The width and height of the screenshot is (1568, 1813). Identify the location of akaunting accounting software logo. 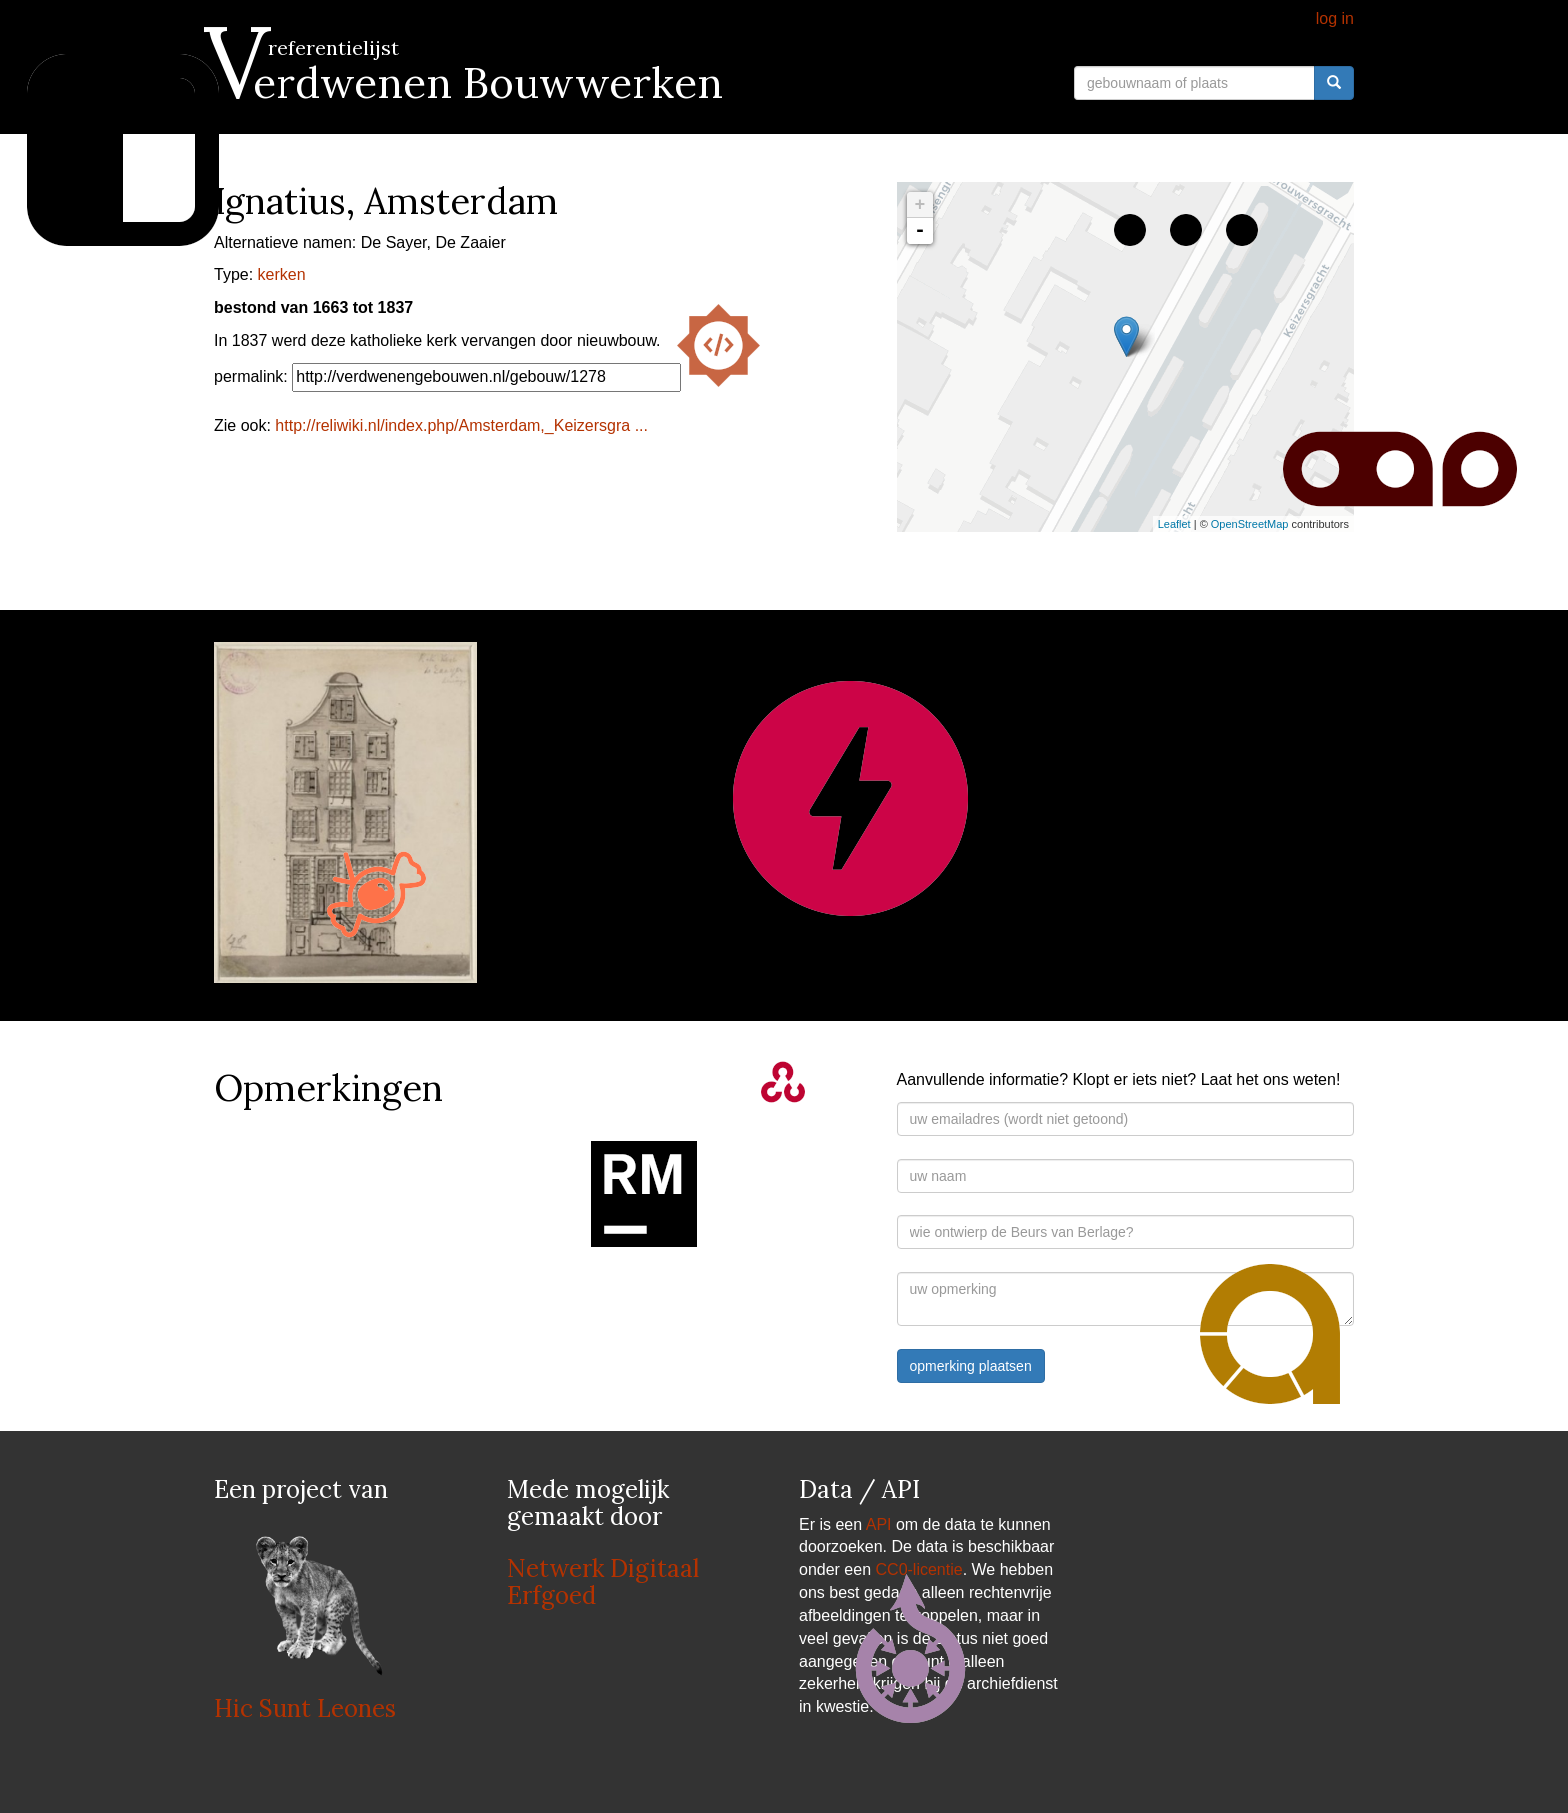
(1270, 1334).